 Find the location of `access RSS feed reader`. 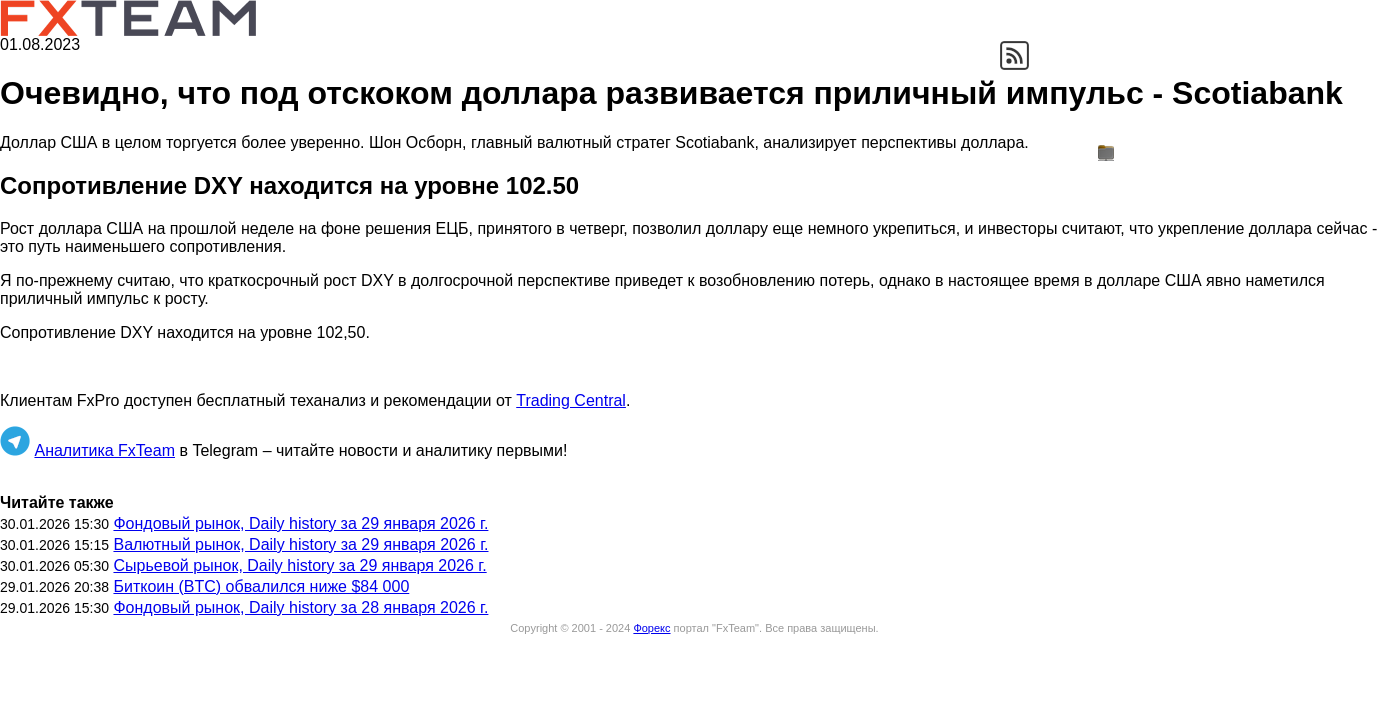

access RSS feed reader is located at coordinates (1014, 55).